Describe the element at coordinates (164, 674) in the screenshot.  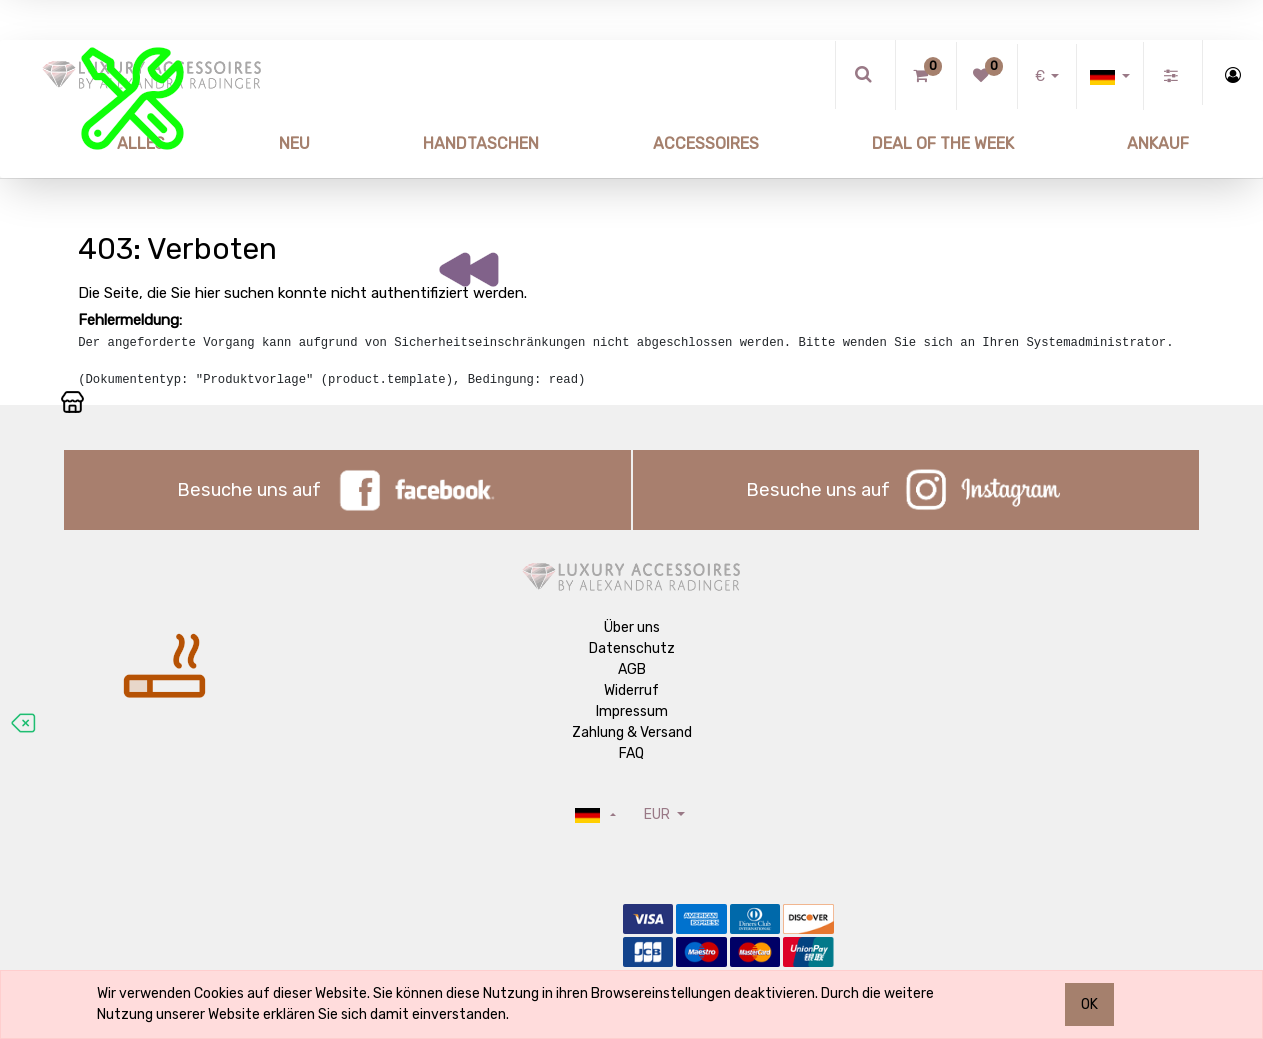
I see `indicates a designated smoking area` at that location.